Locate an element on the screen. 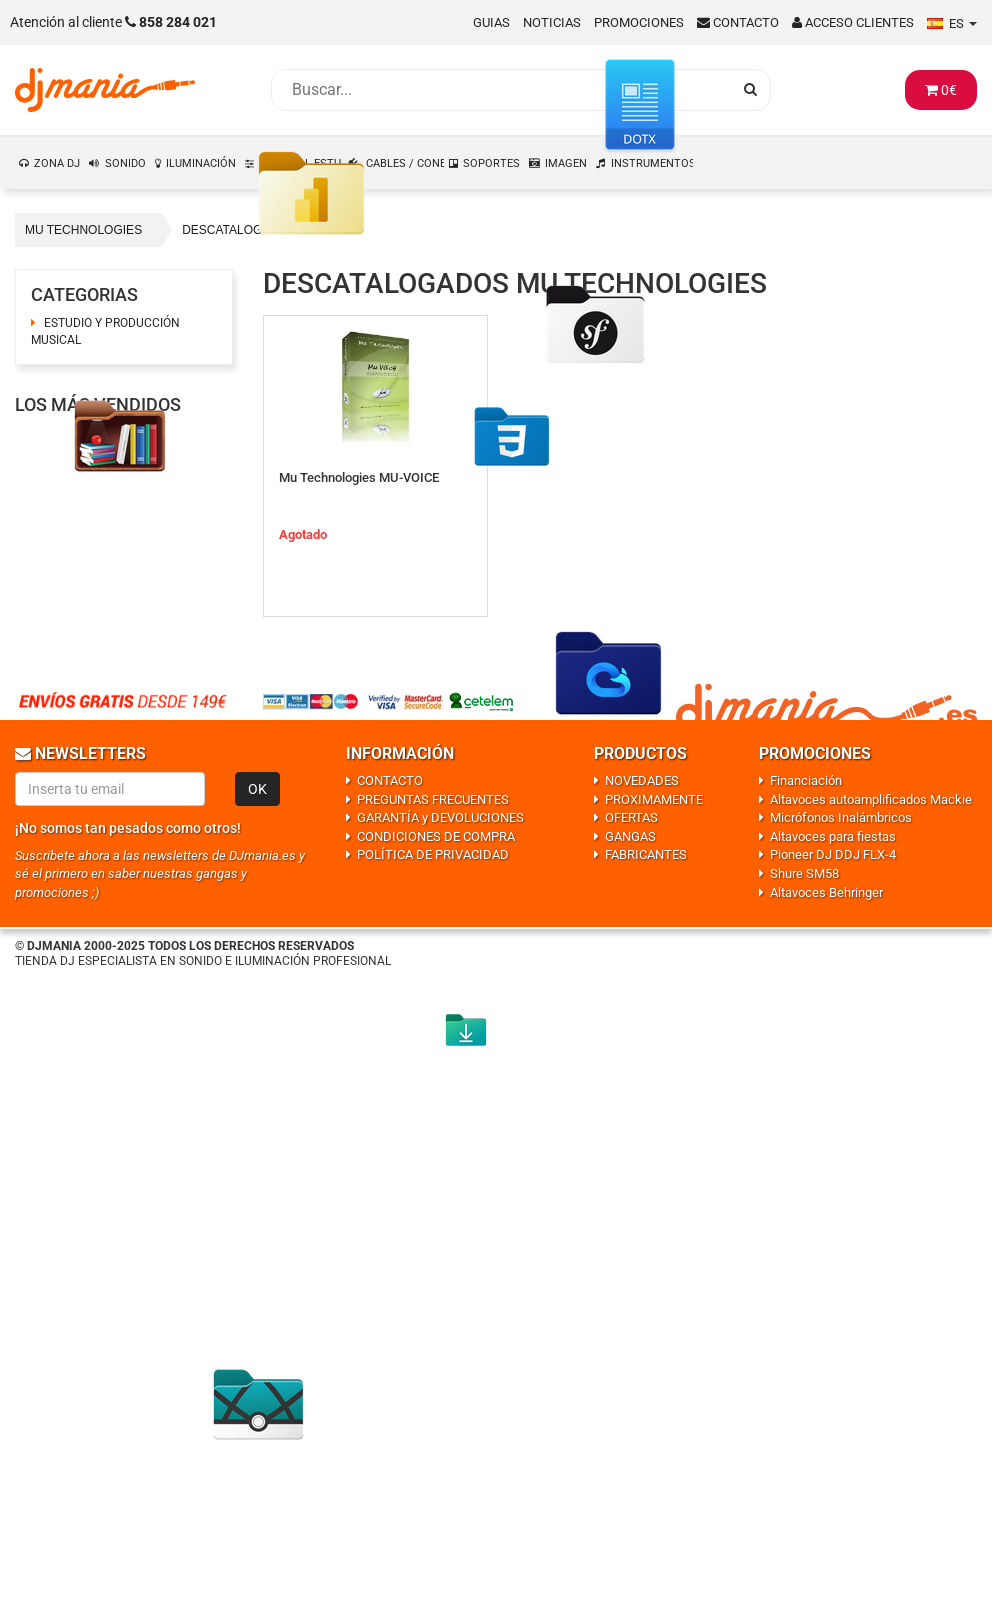  a microsoft word template file (.dotx) is located at coordinates (640, 106).